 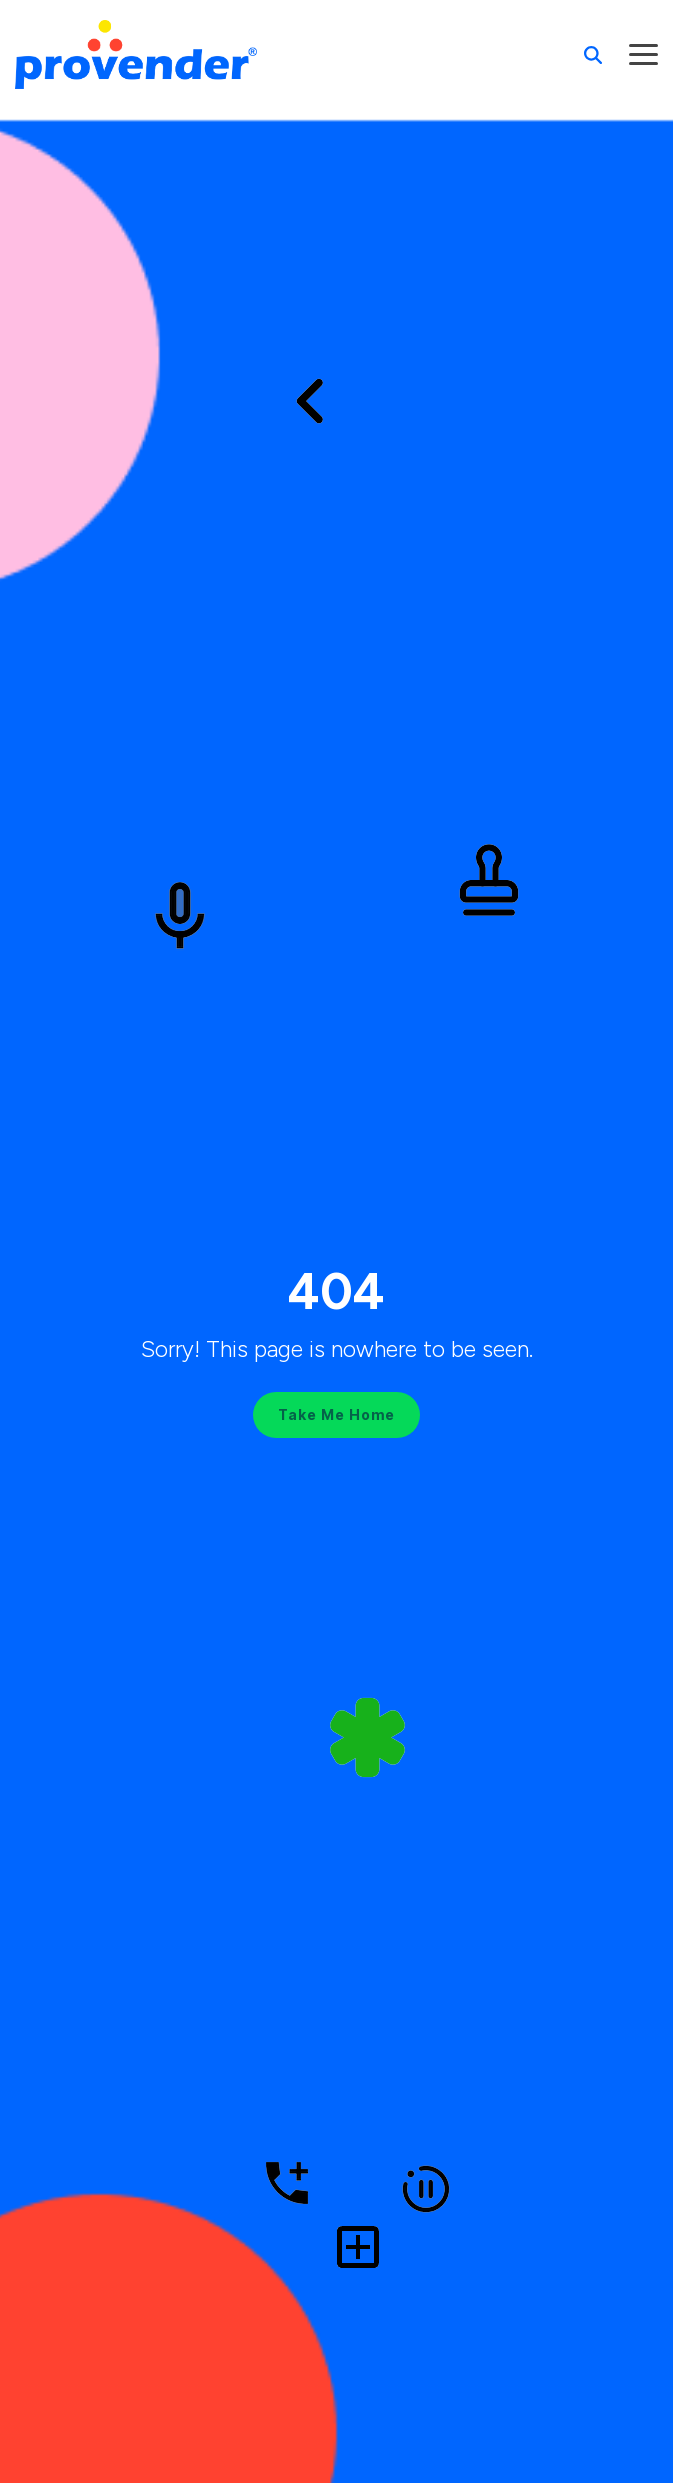 I want to click on access health or medical services, so click(x=367, y=1737).